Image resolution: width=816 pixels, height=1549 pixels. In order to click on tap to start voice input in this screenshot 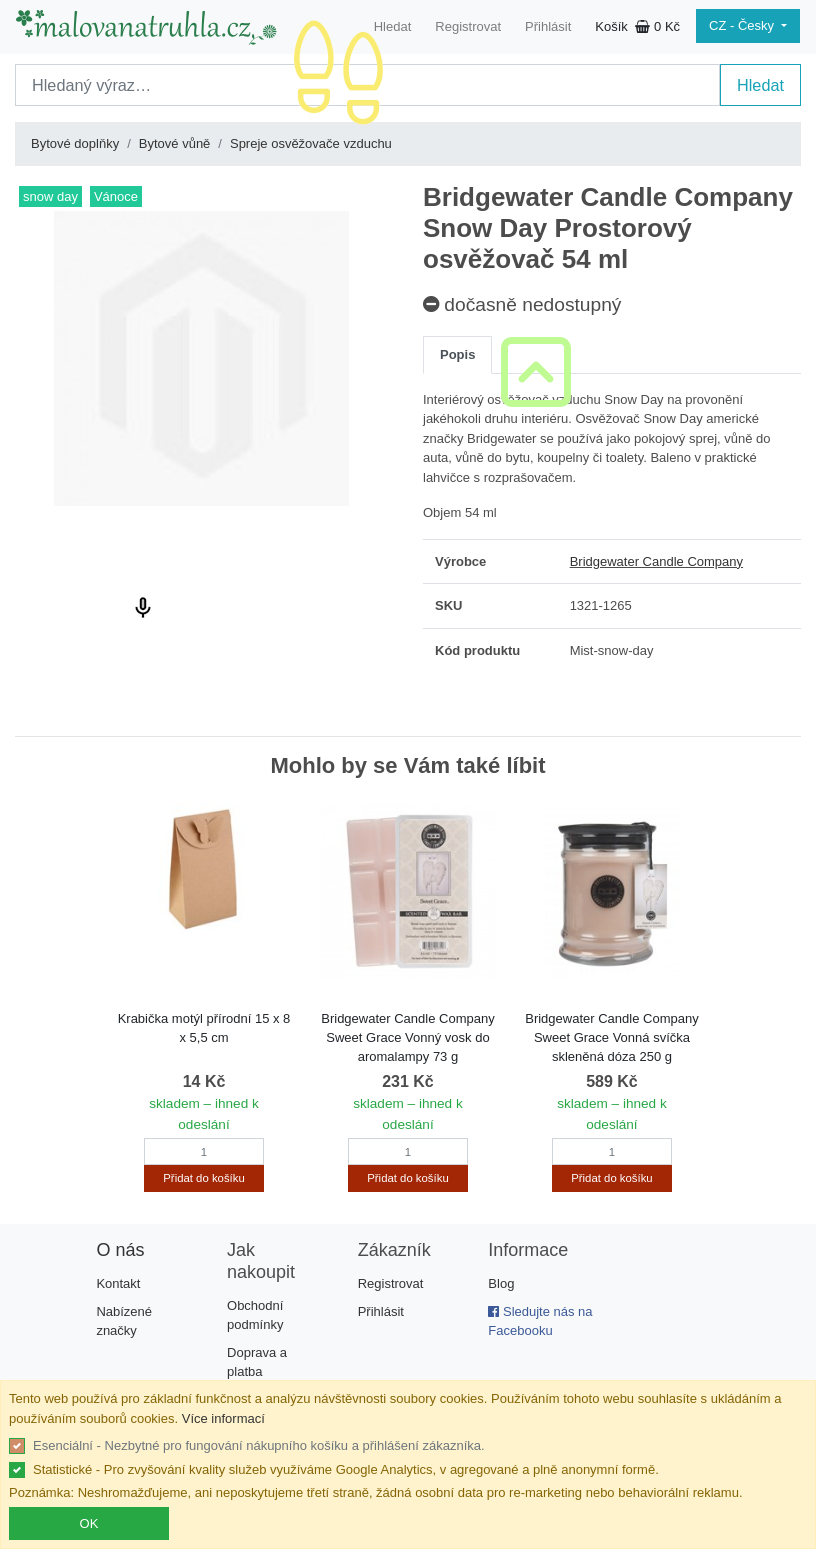, I will do `click(143, 608)`.